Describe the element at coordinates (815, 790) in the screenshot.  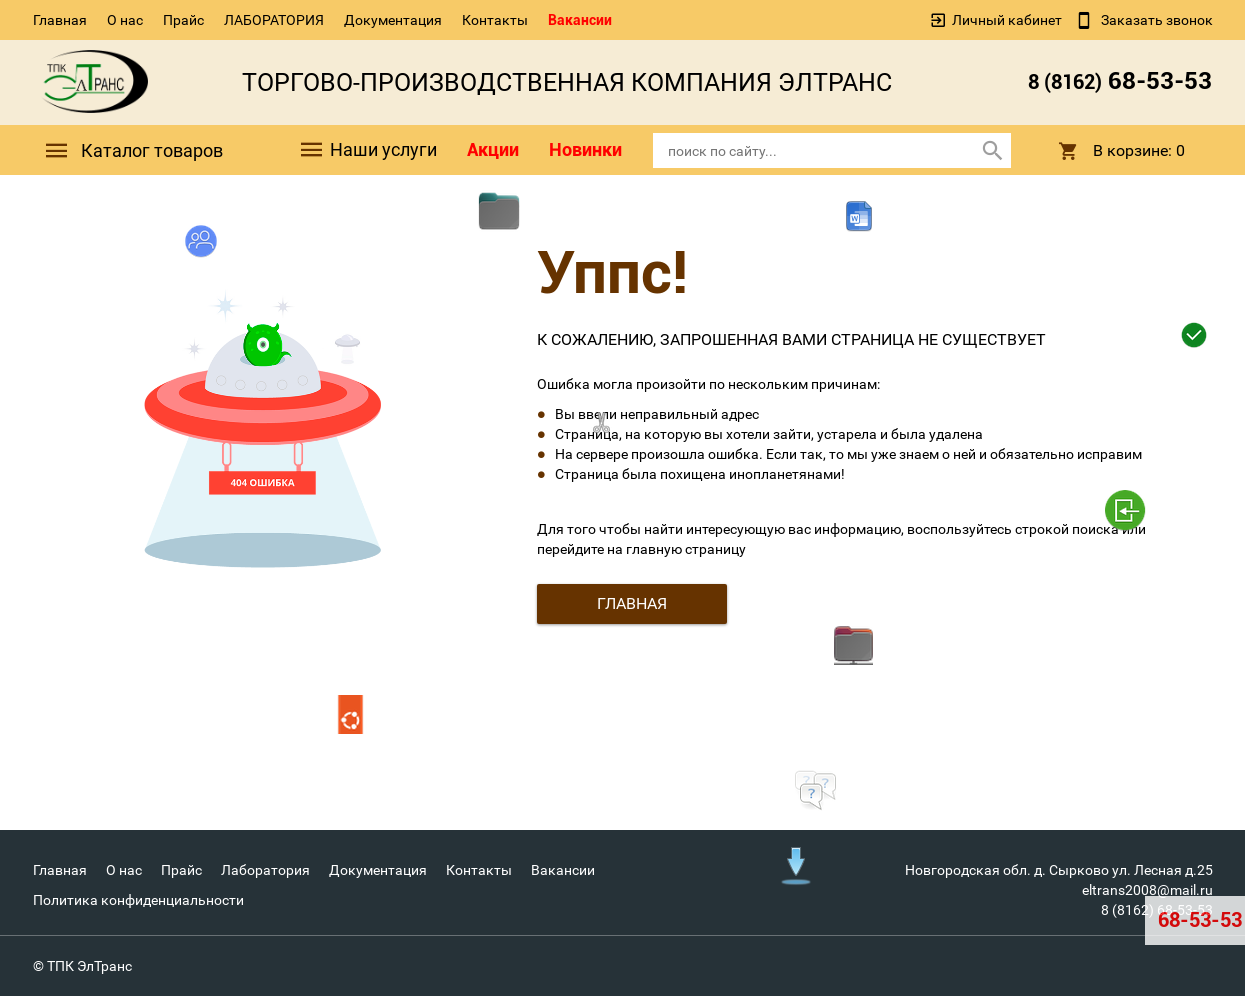
I see `access frequently asked questions` at that location.